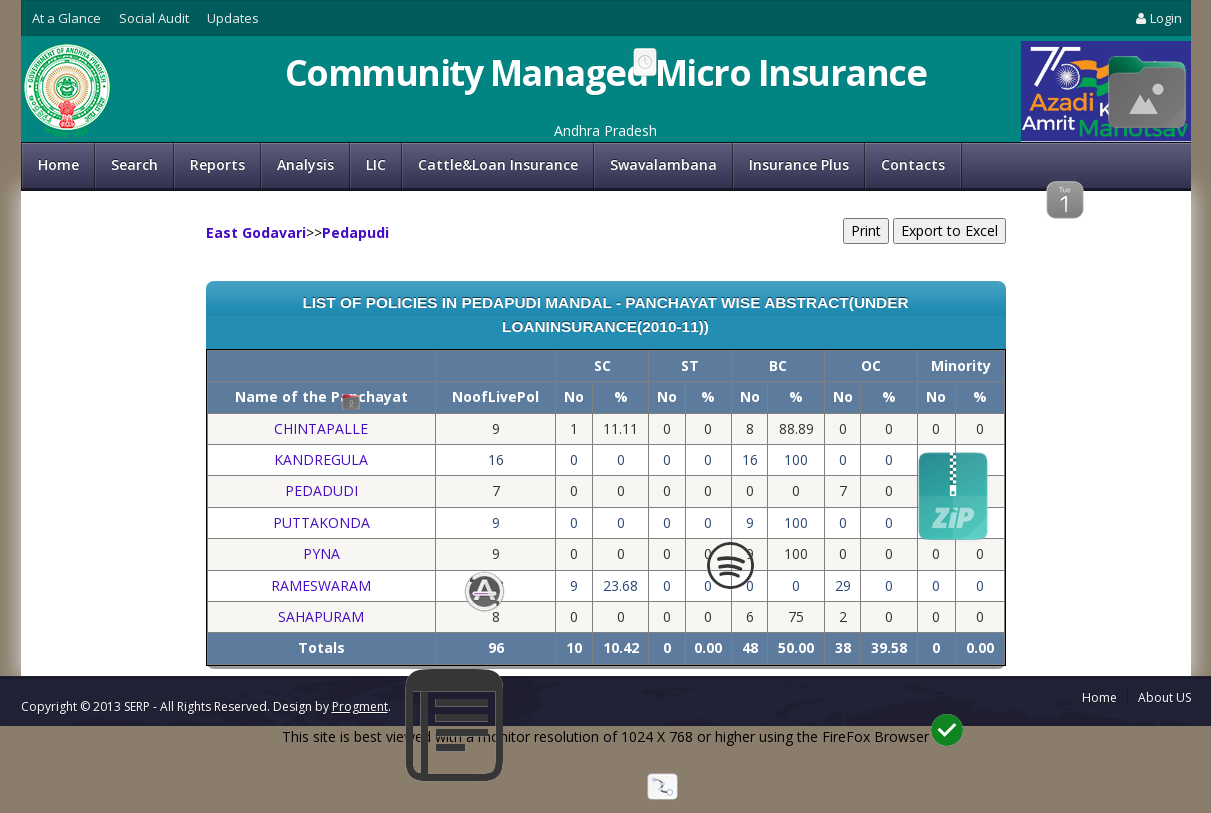 This screenshot has width=1211, height=813. What do you see at coordinates (1065, 200) in the screenshot?
I see `open the calendar app` at bounding box center [1065, 200].